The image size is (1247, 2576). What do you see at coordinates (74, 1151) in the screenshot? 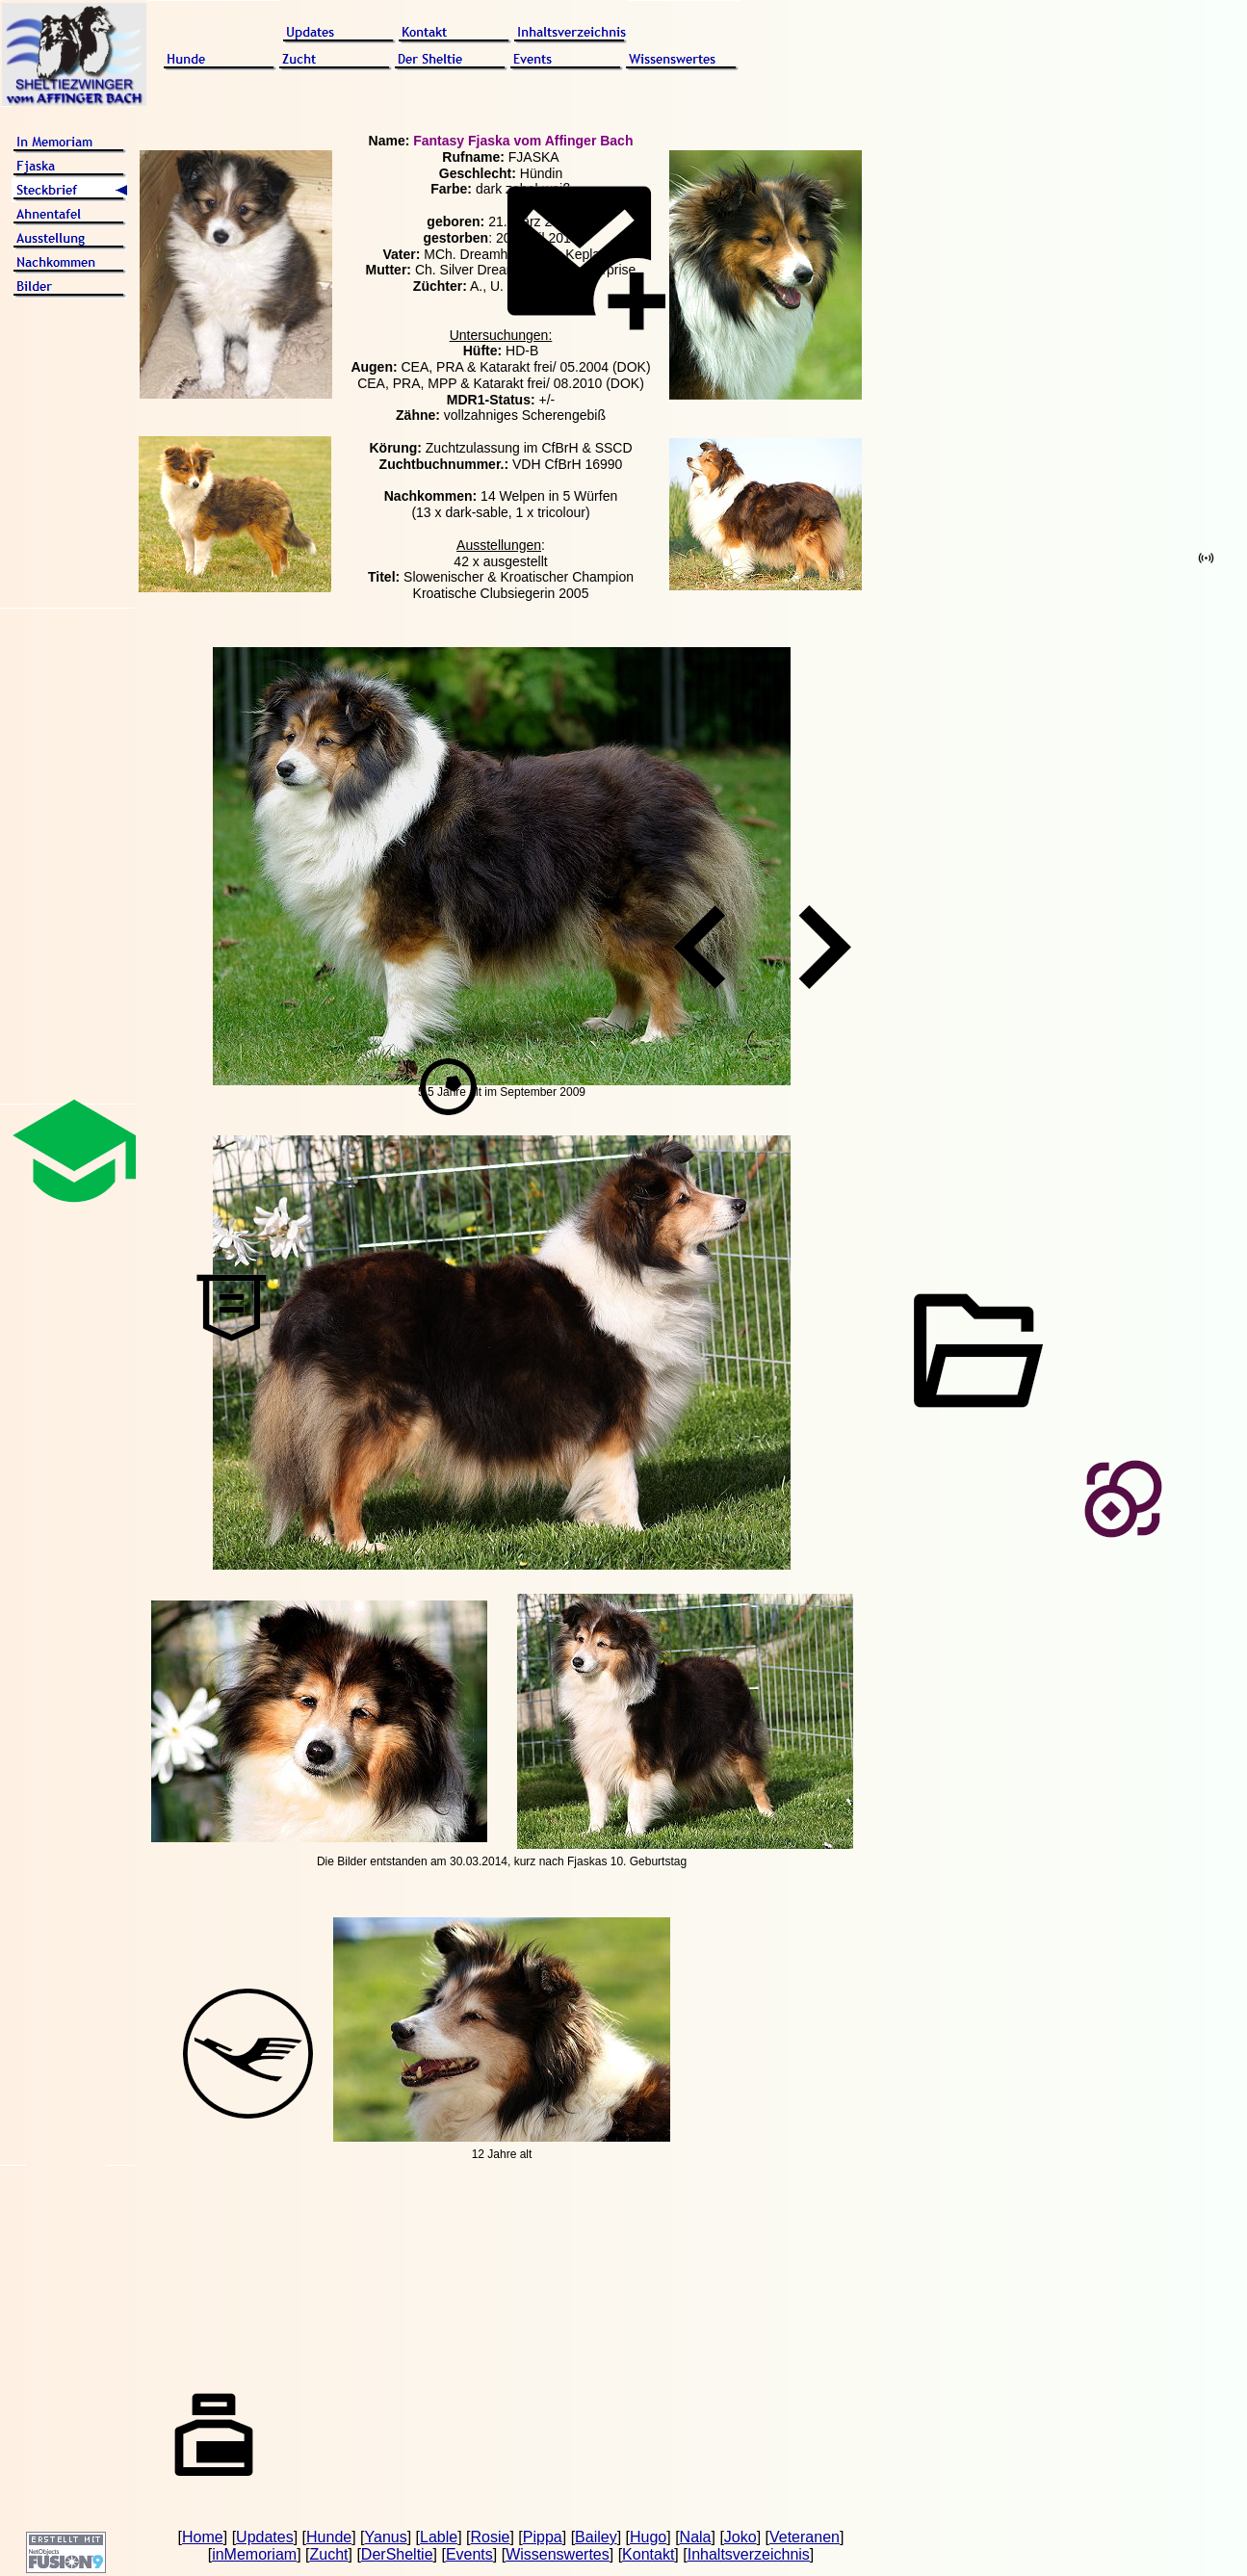
I see `access educational content or courses` at bounding box center [74, 1151].